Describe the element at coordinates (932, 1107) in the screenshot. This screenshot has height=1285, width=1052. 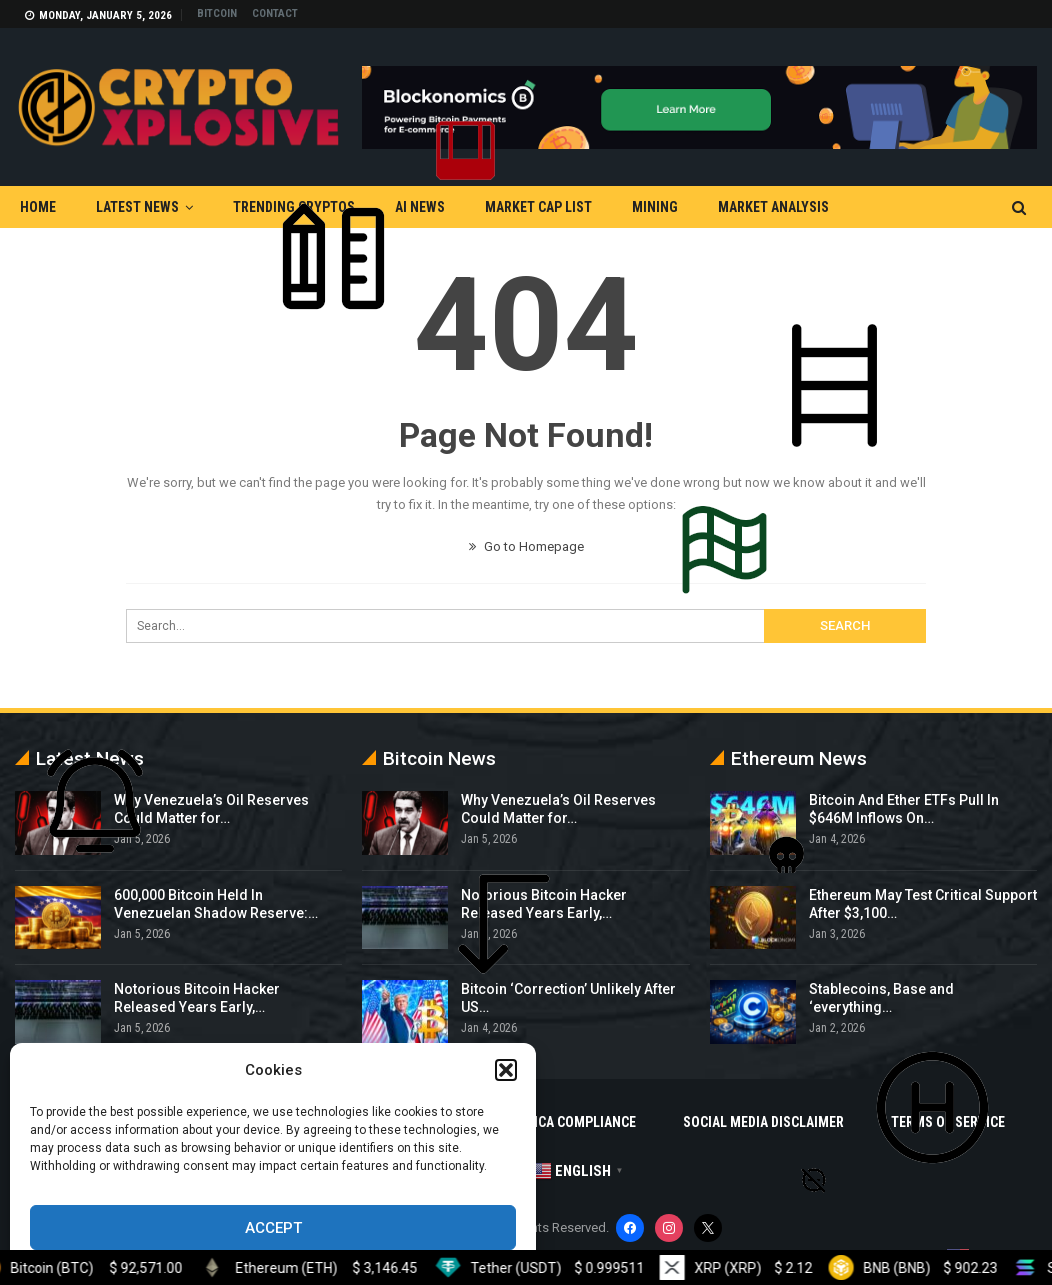
I see `hospital or helipad location marker` at that location.